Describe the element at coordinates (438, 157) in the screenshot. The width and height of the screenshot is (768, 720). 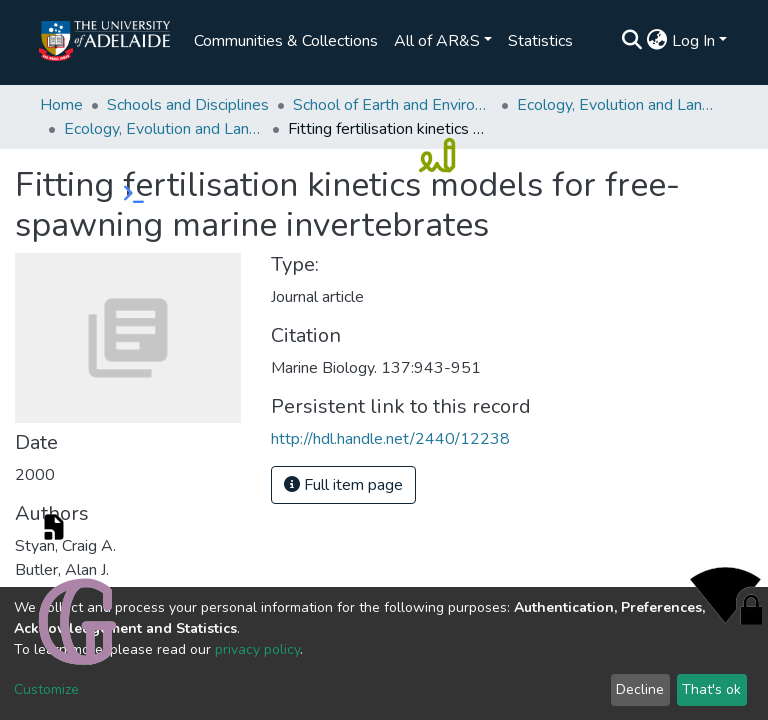
I see `sign a document or form` at that location.